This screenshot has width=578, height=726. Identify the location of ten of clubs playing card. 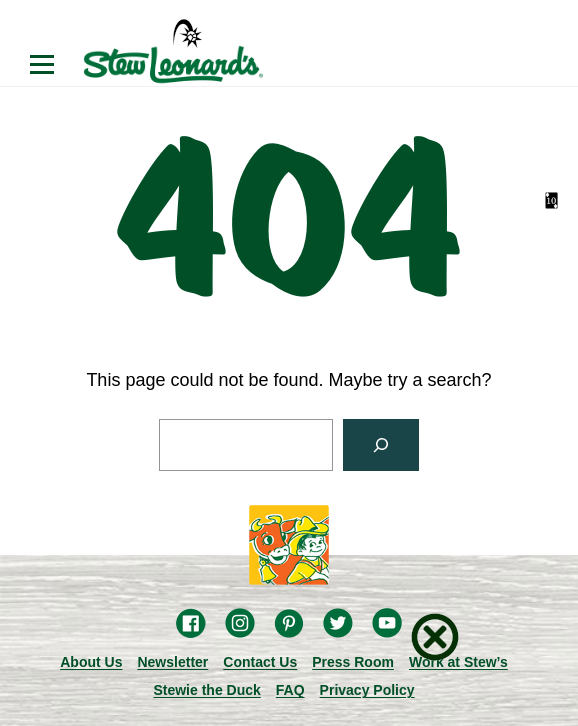
(551, 200).